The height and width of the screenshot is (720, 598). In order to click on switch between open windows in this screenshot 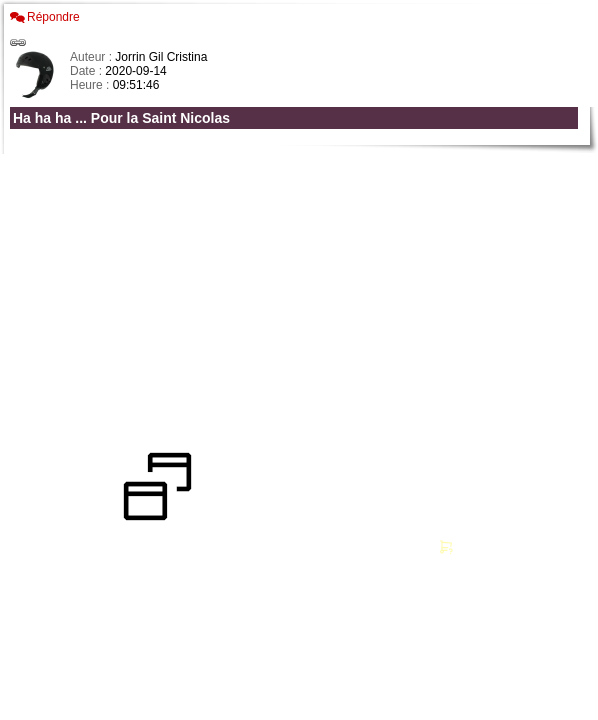, I will do `click(157, 486)`.